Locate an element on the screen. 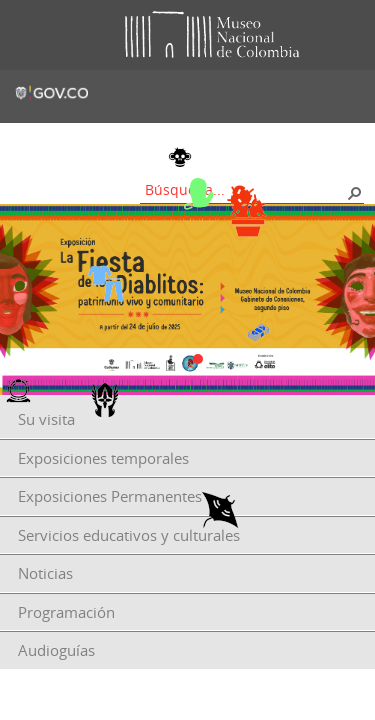  browse clothing items or wardrobe is located at coordinates (105, 283).